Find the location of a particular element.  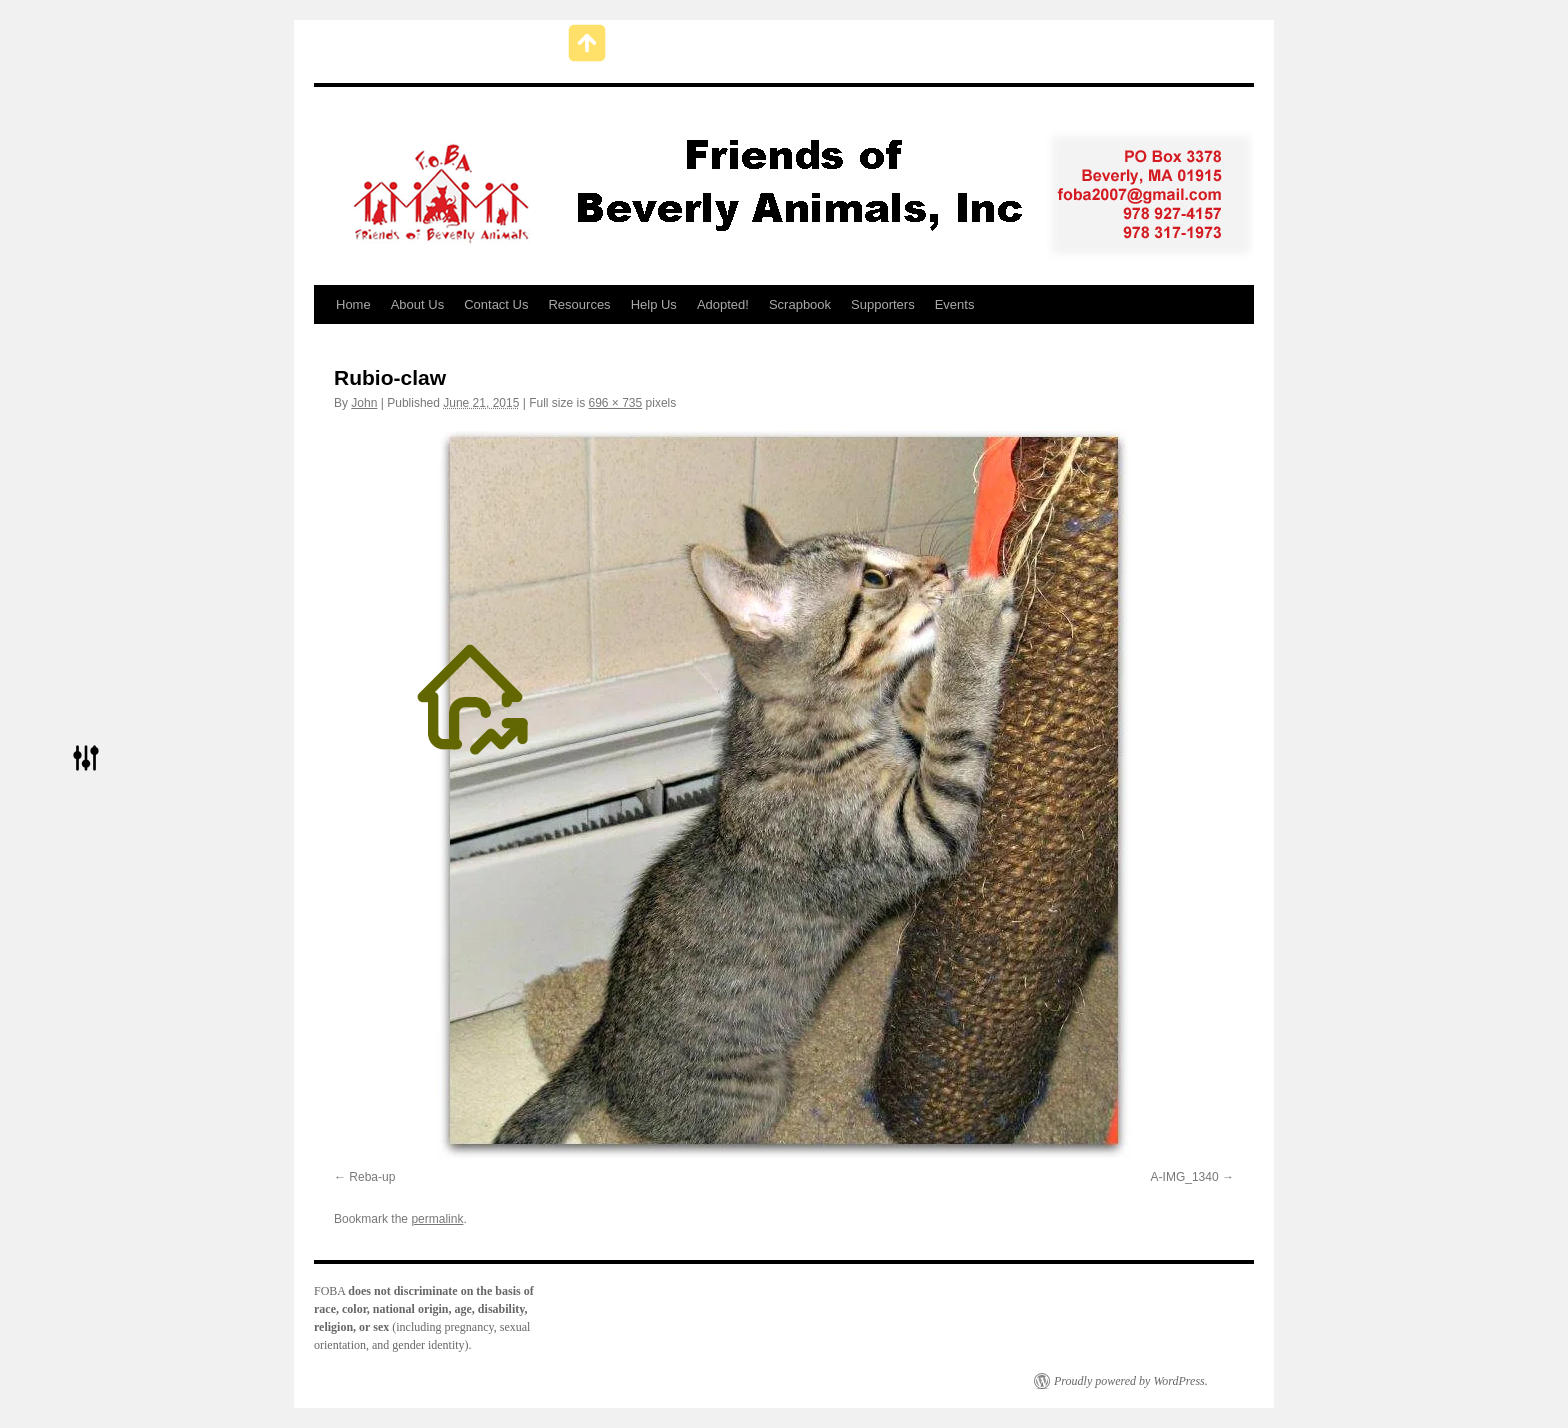

view home analytics and statistics is located at coordinates (470, 697).